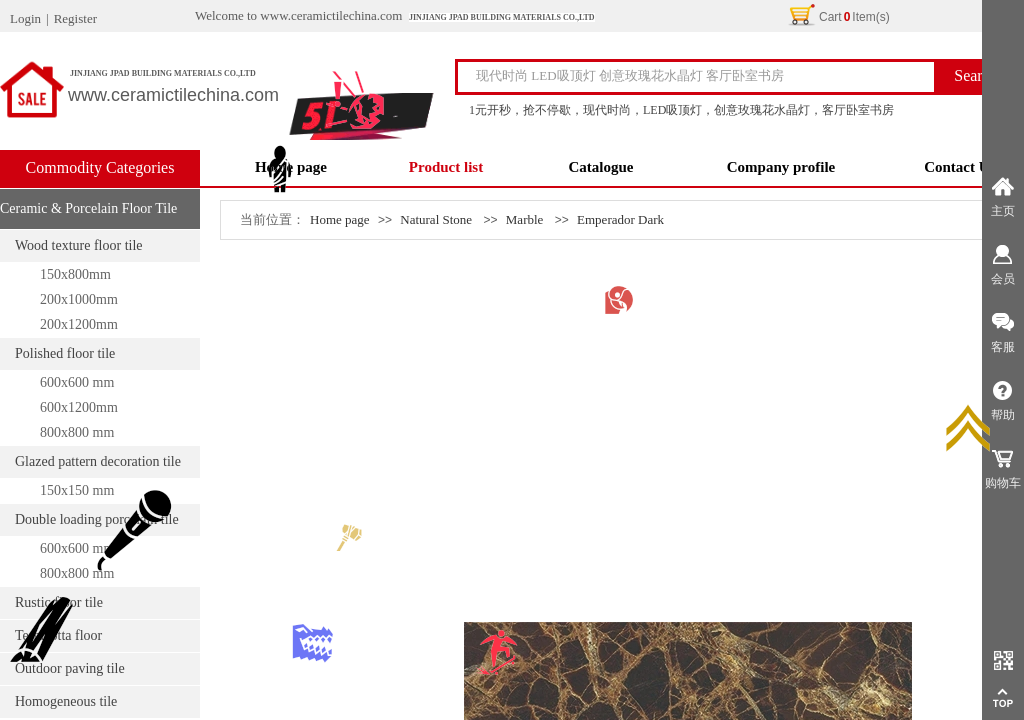  What do you see at coordinates (497, 652) in the screenshot?
I see `access skateboarding games or activities` at bounding box center [497, 652].